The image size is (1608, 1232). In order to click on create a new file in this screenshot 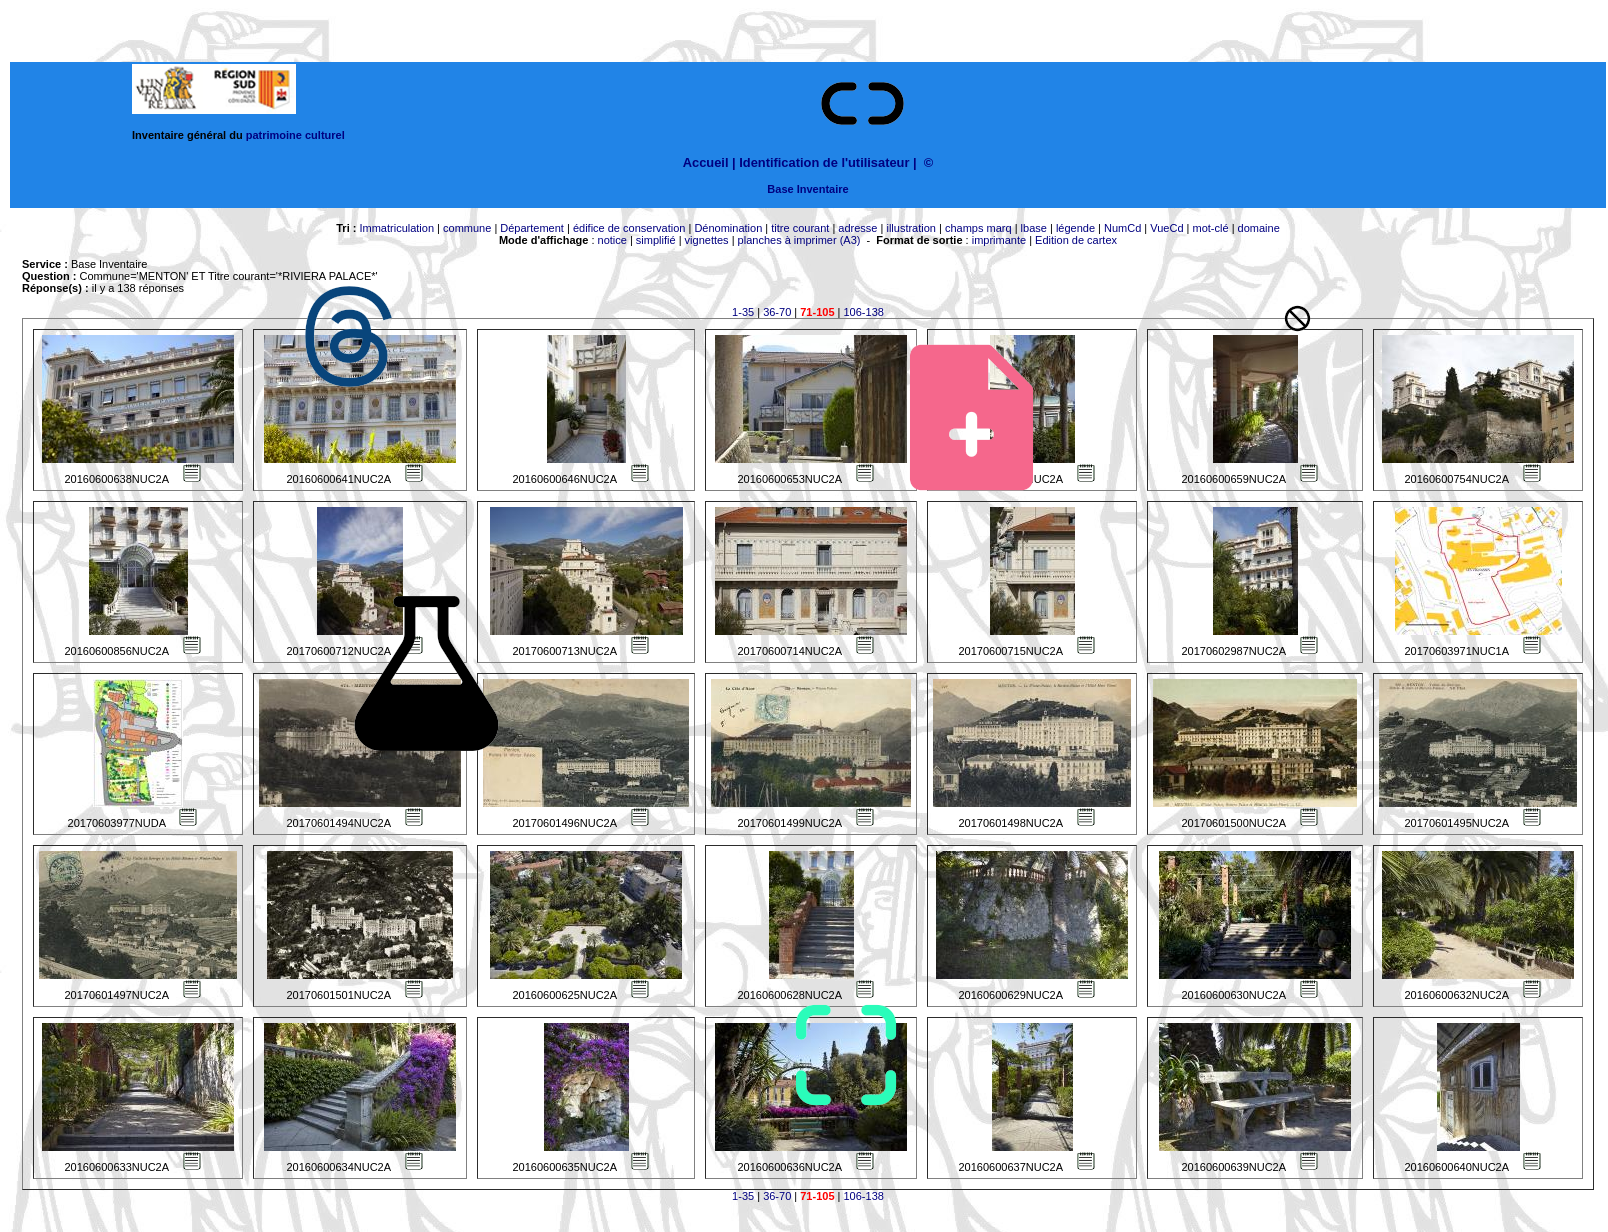, I will do `click(971, 417)`.